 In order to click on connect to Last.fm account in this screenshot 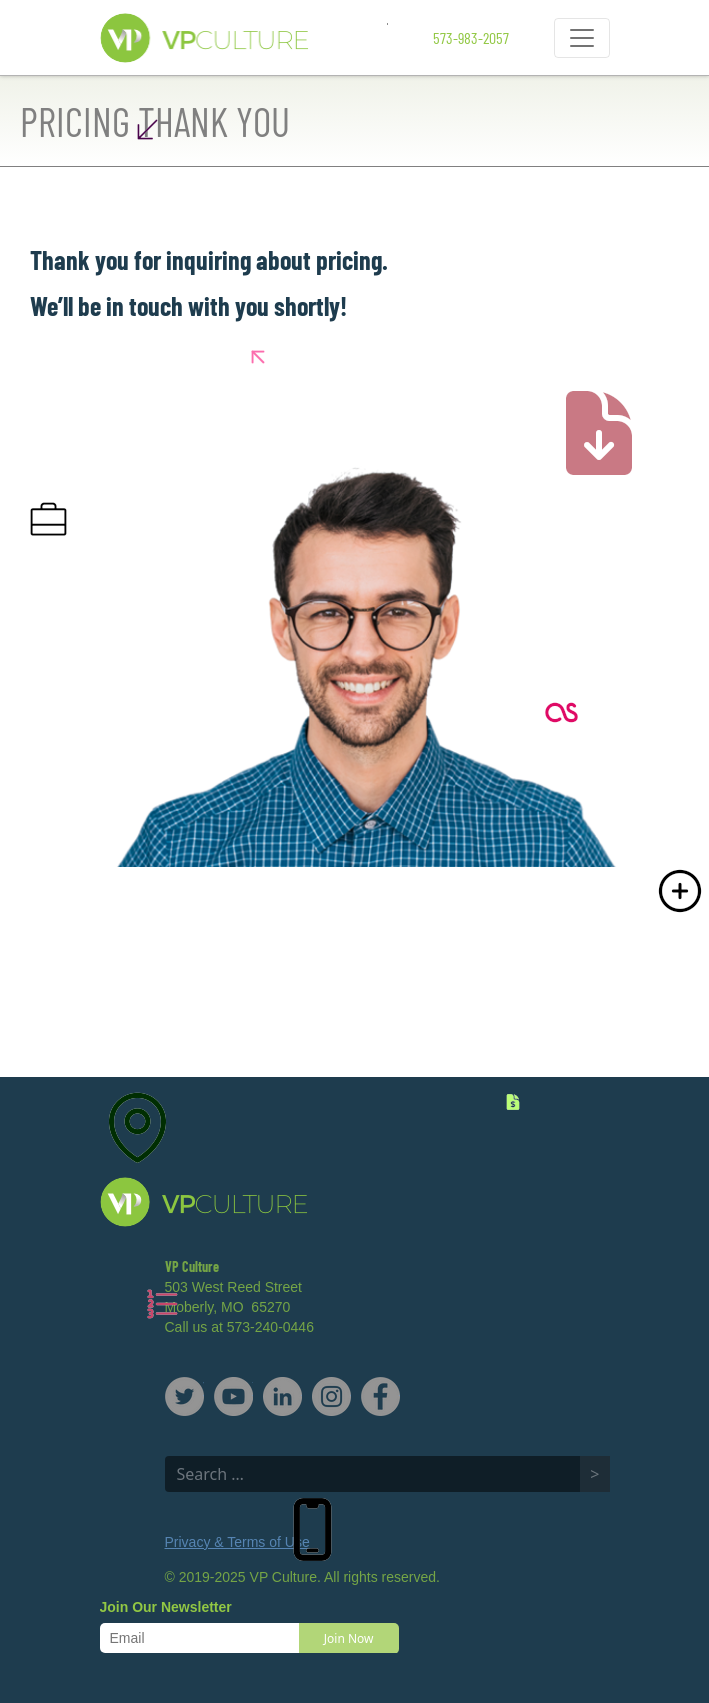, I will do `click(561, 712)`.